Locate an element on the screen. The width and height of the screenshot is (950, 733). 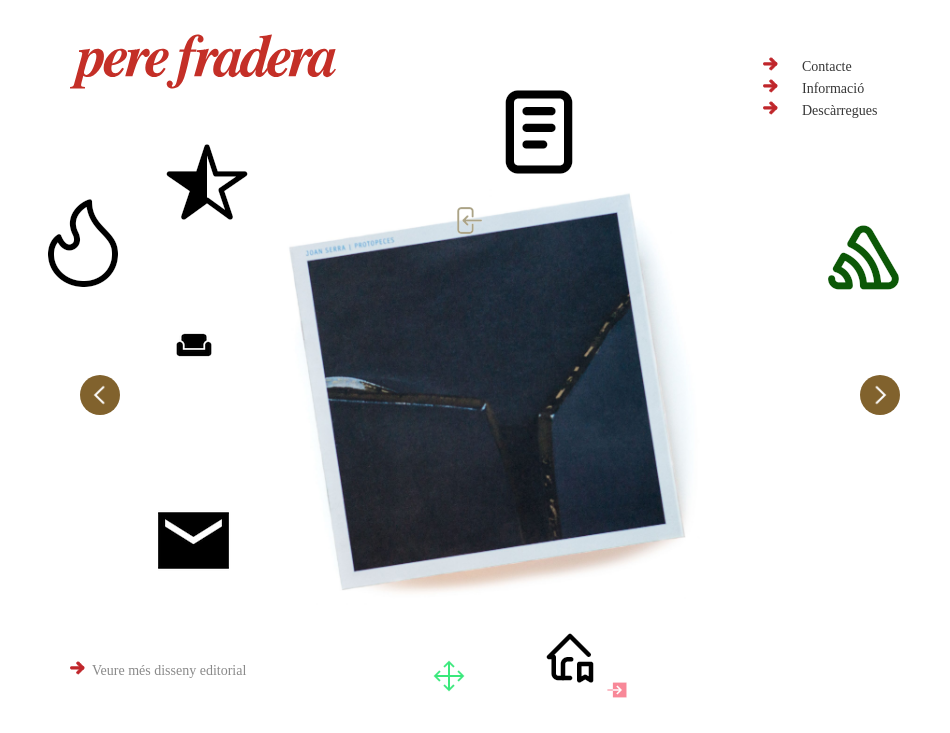
open your email inbox is located at coordinates (193, 540).